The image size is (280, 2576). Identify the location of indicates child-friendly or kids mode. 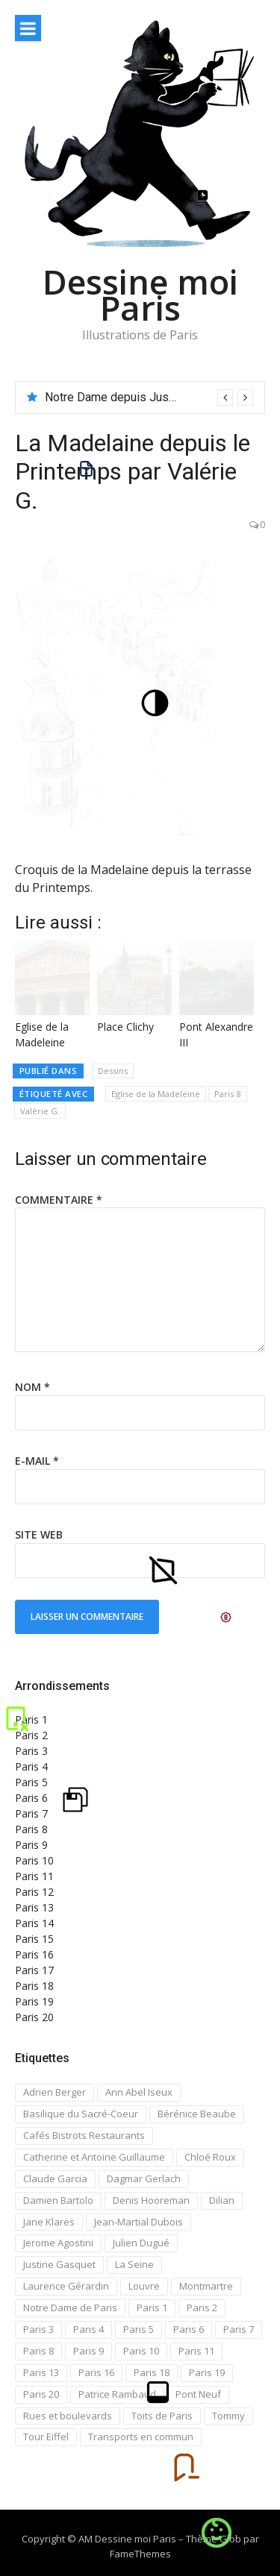
(217, 2533).